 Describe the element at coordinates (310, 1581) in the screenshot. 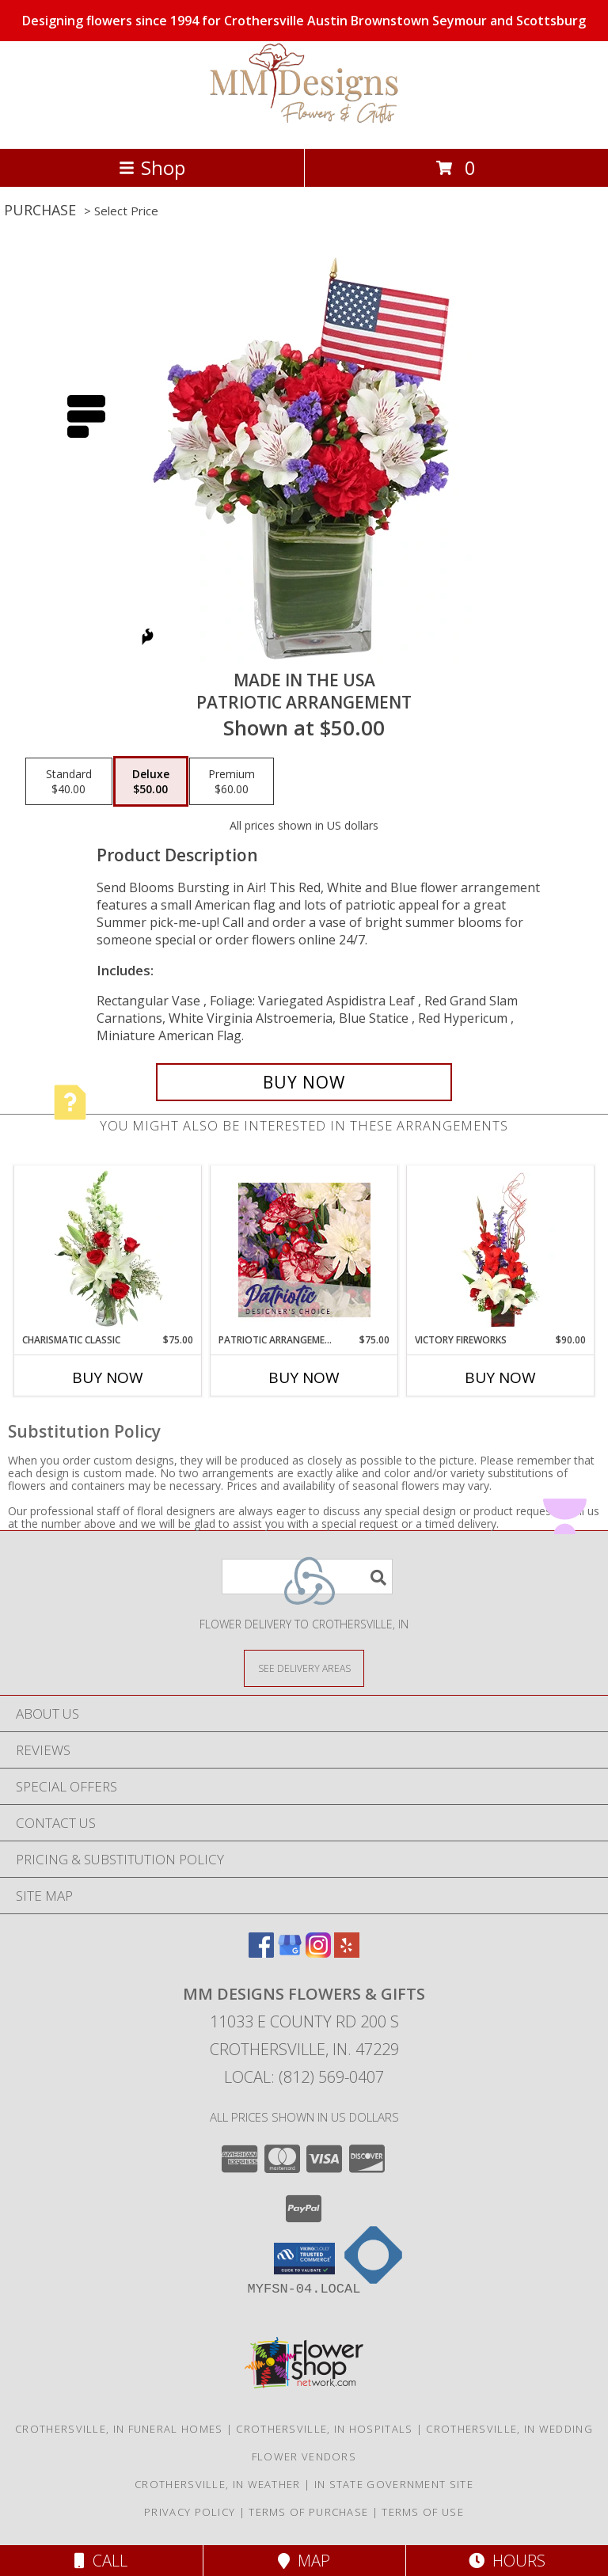

I see `Redux state management library logo` at that location.